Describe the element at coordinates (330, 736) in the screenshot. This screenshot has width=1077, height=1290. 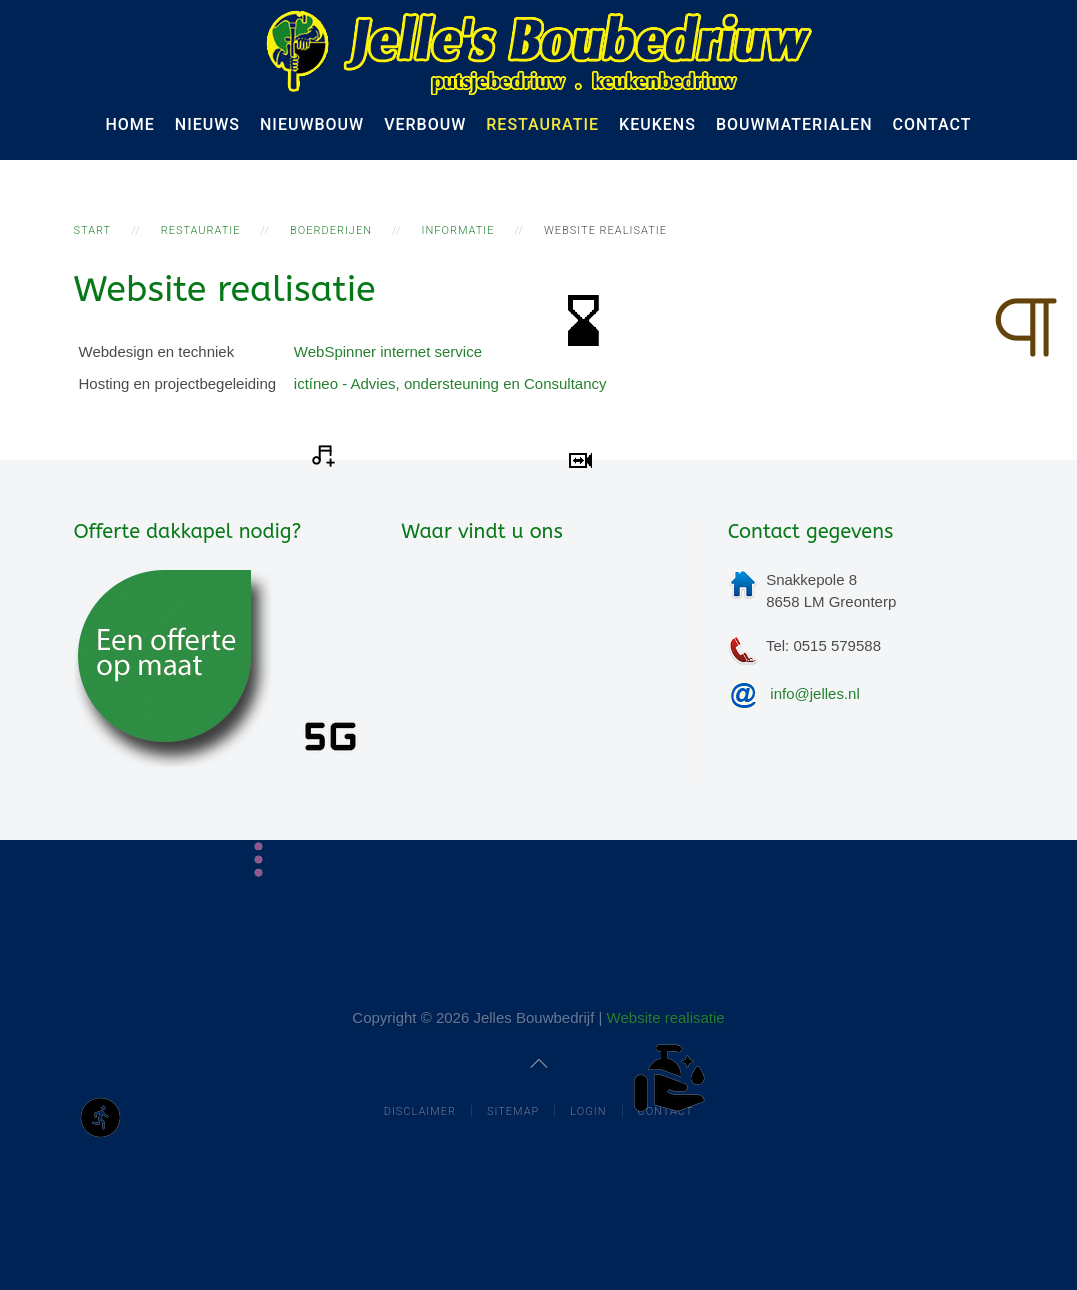
I see `indicates 5G network connectivity` at that location.